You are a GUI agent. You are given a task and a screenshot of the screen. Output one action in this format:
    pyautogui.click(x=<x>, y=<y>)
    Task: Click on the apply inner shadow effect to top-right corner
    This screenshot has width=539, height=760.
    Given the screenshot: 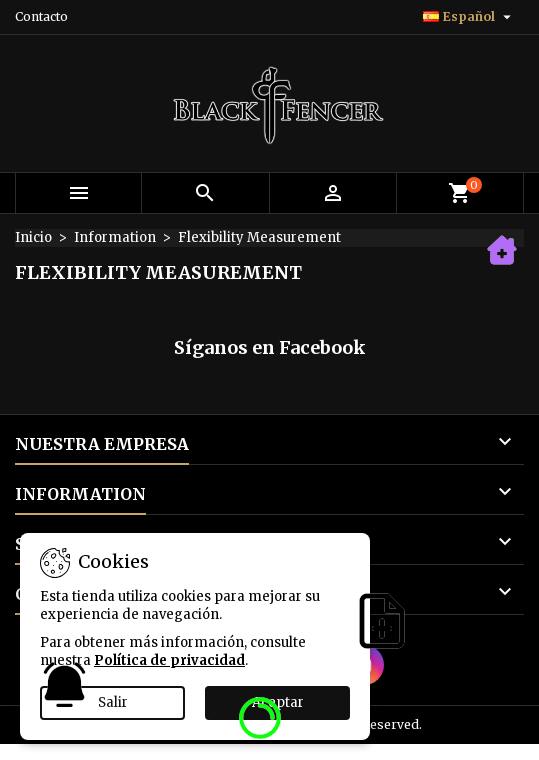 What is the action you would take?
    pyautogui.click(x=260, y=718)
    